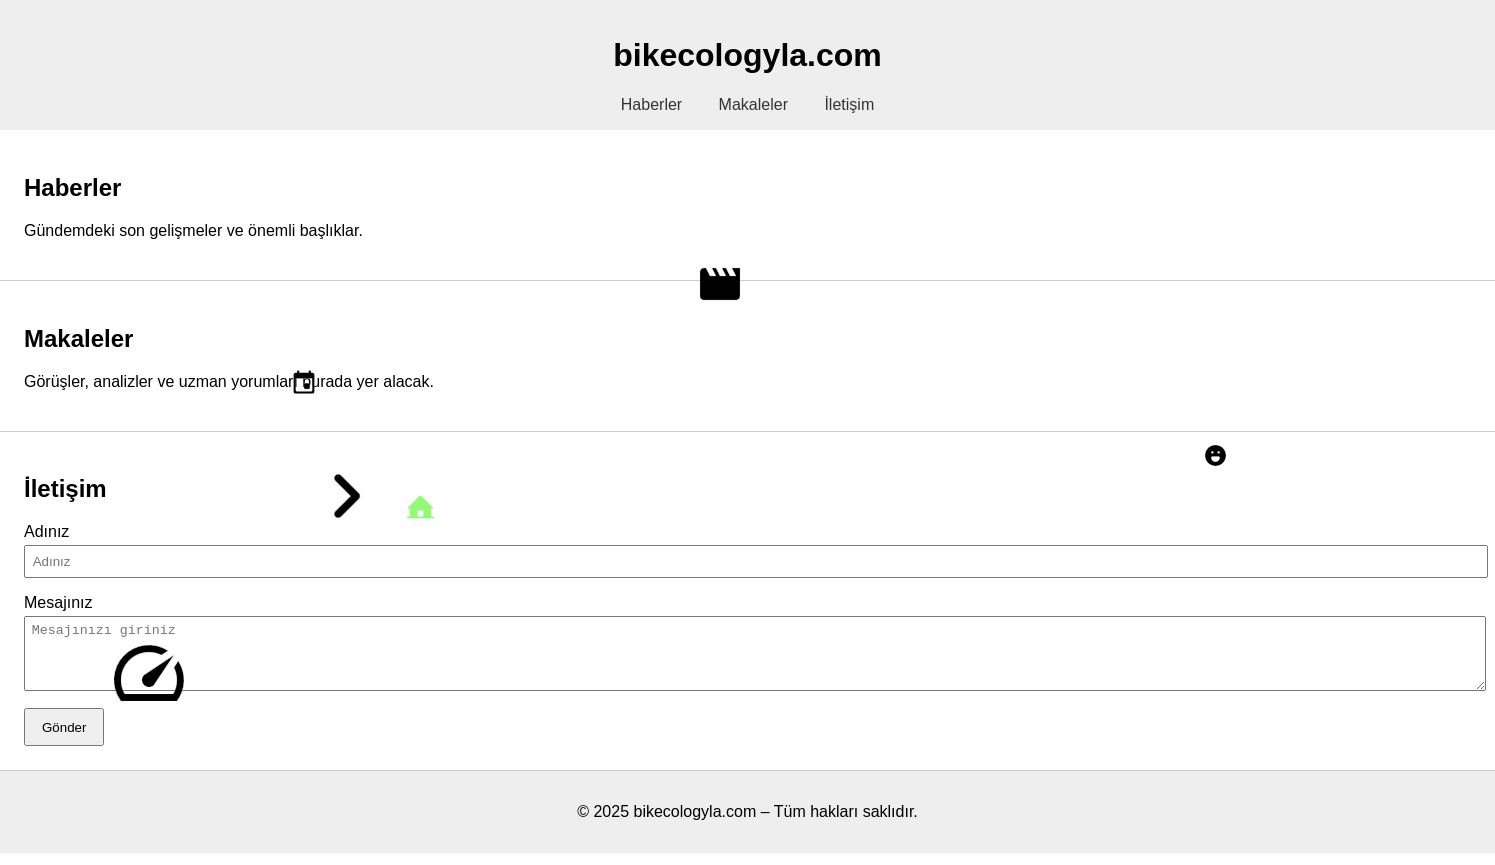  I want to click on go to the next item or page, so click(346, 496).